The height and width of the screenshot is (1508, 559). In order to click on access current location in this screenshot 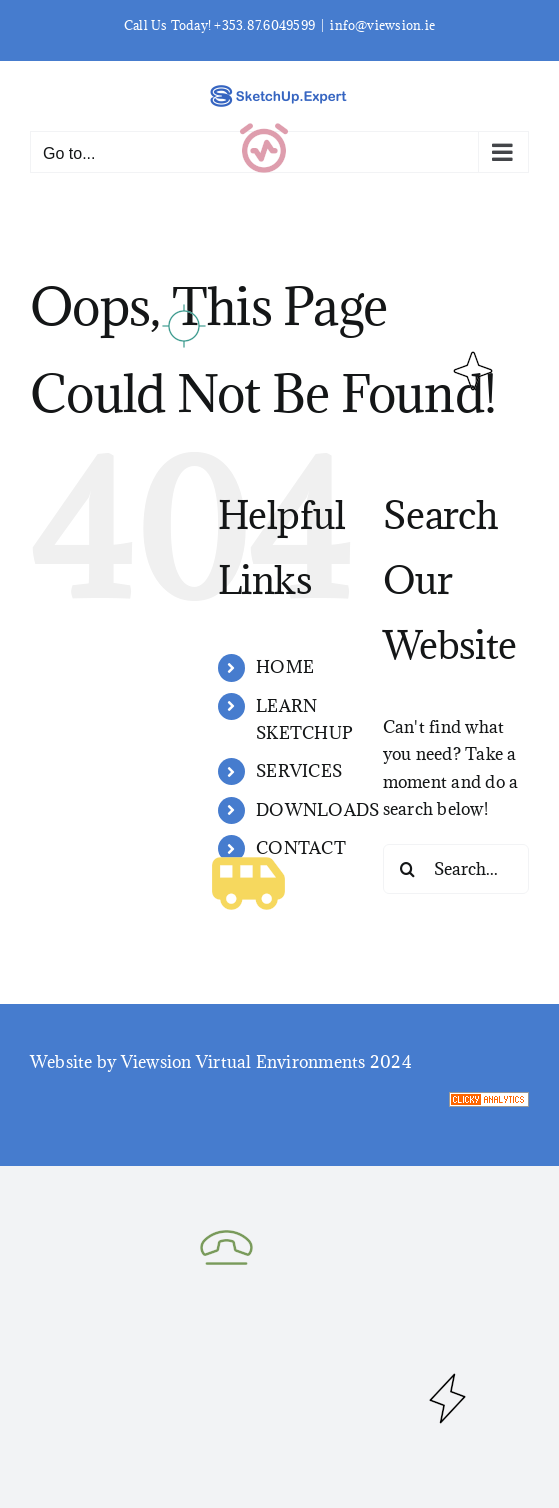, I will do `click(184, 326)`.